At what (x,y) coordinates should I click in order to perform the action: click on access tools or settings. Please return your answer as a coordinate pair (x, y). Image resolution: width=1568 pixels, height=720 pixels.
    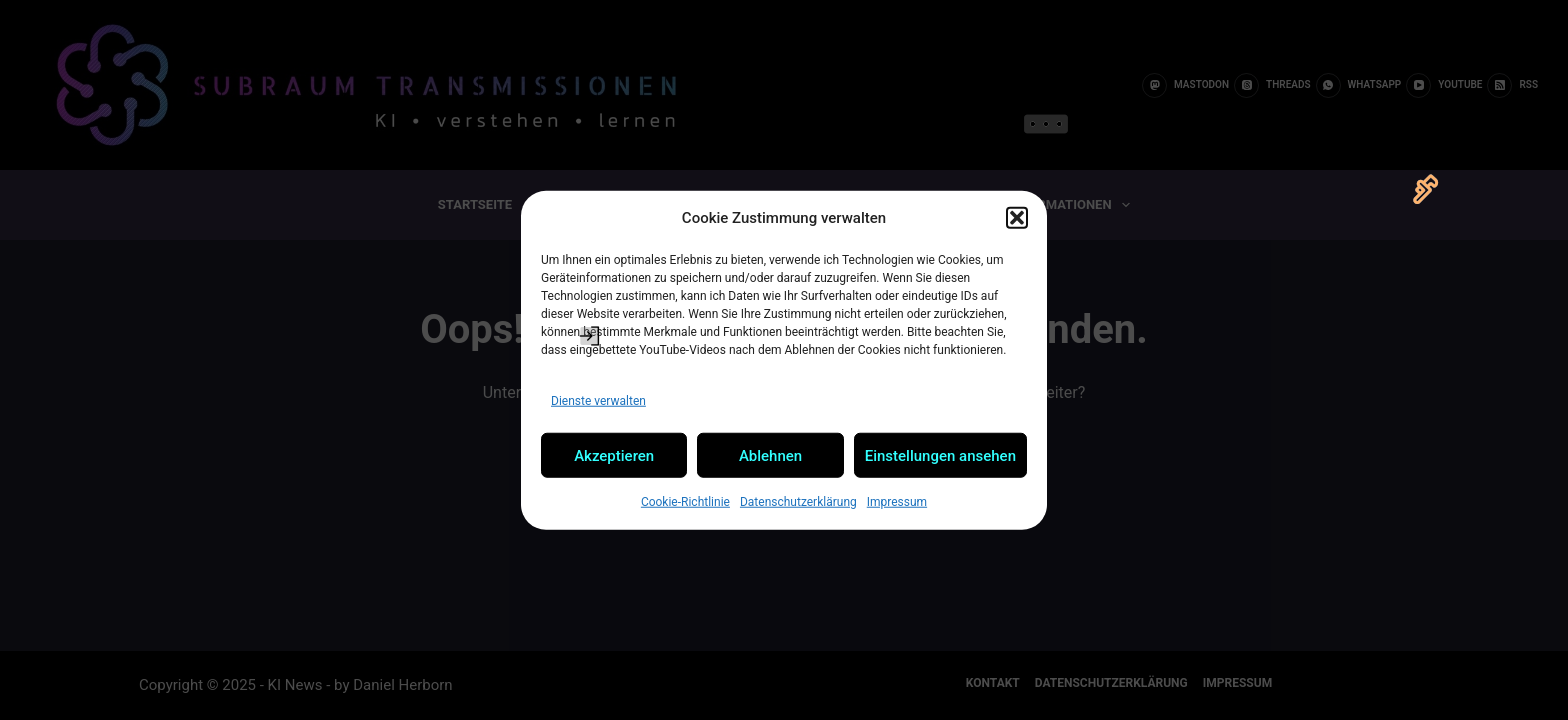
    Looking at the image, I should click on (1425, 189).